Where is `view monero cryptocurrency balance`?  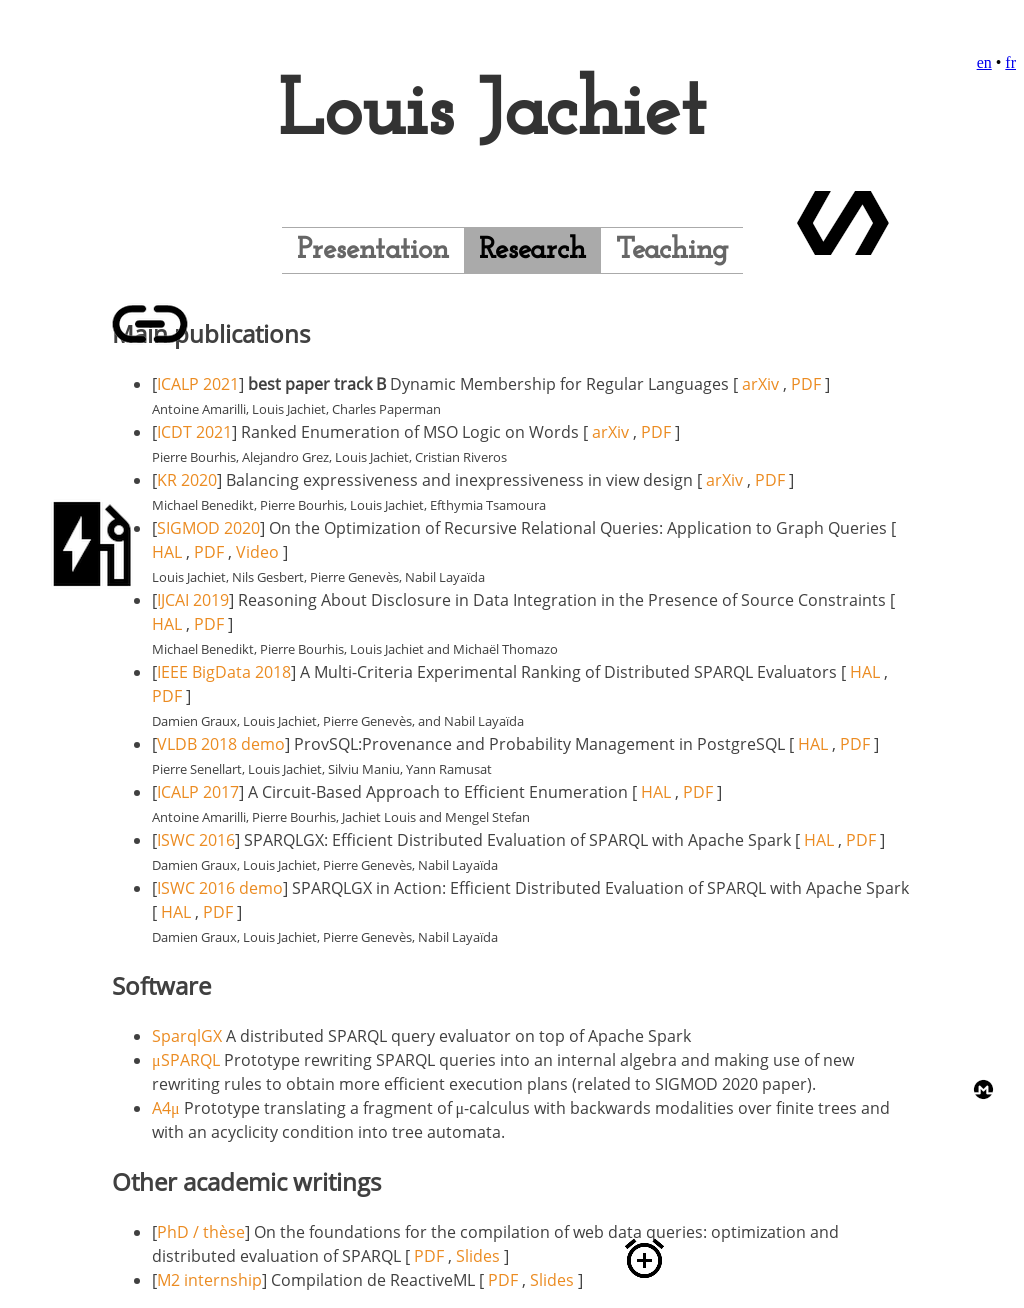 view monero cryptocurrency balance is located at coordinates (983, 1089).